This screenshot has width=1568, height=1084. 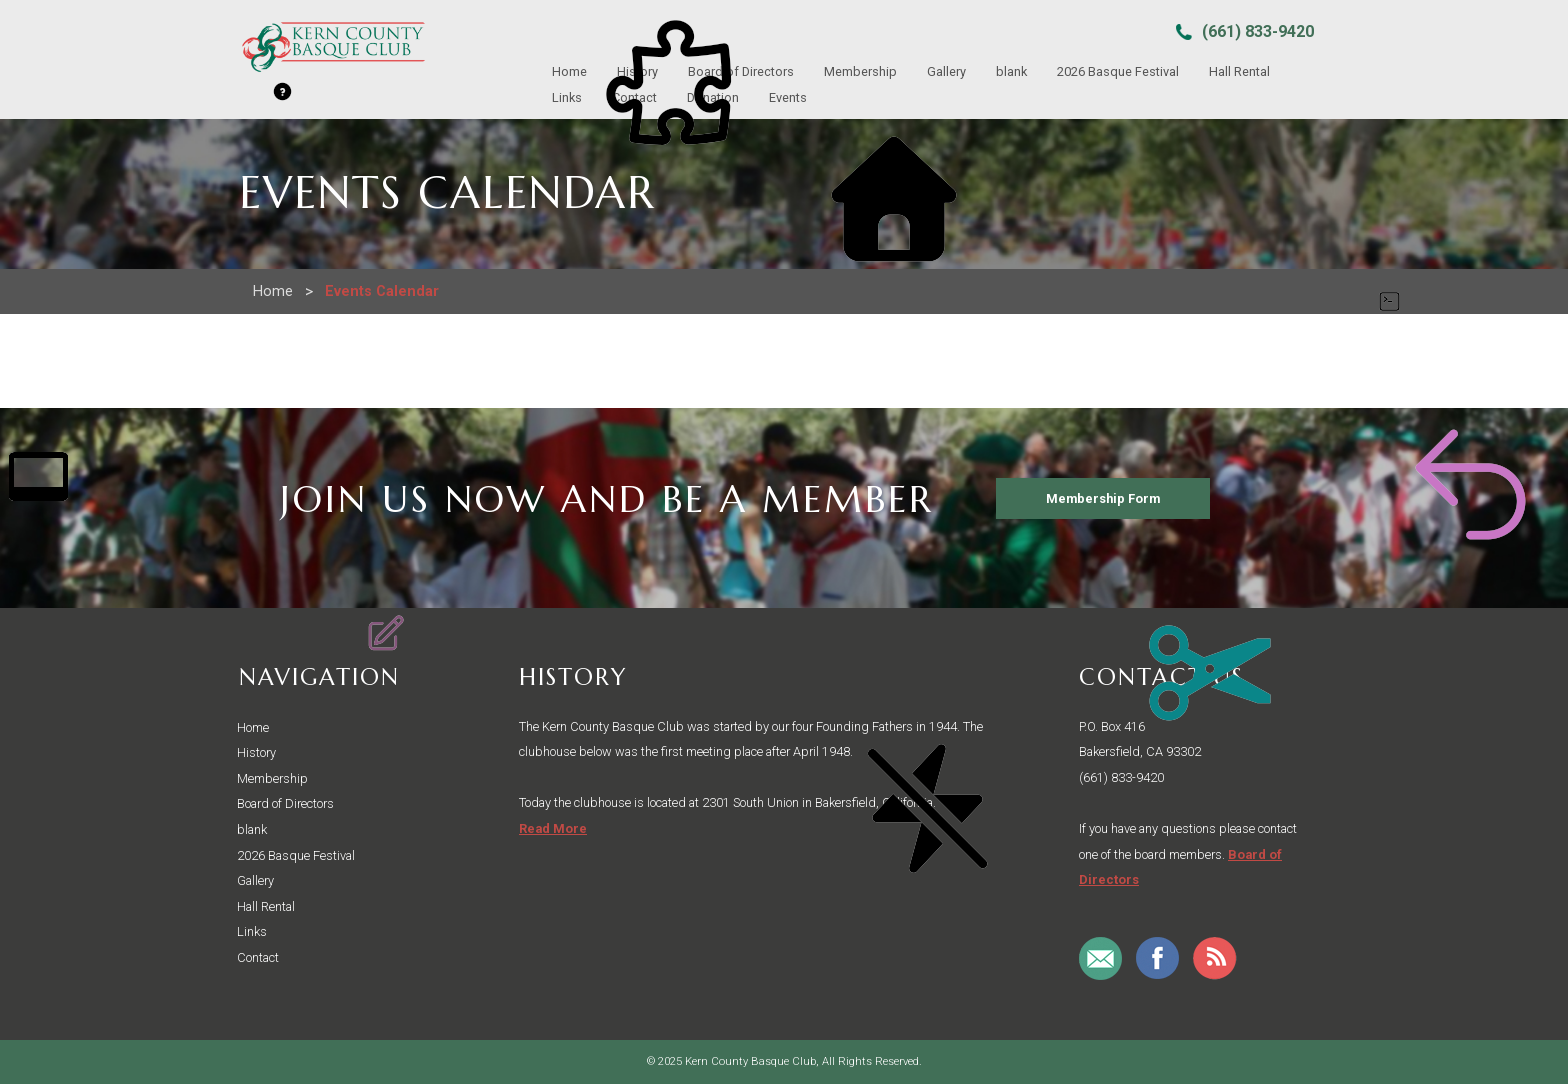 I want to click on access help or support information, so click(x=282, y=91).